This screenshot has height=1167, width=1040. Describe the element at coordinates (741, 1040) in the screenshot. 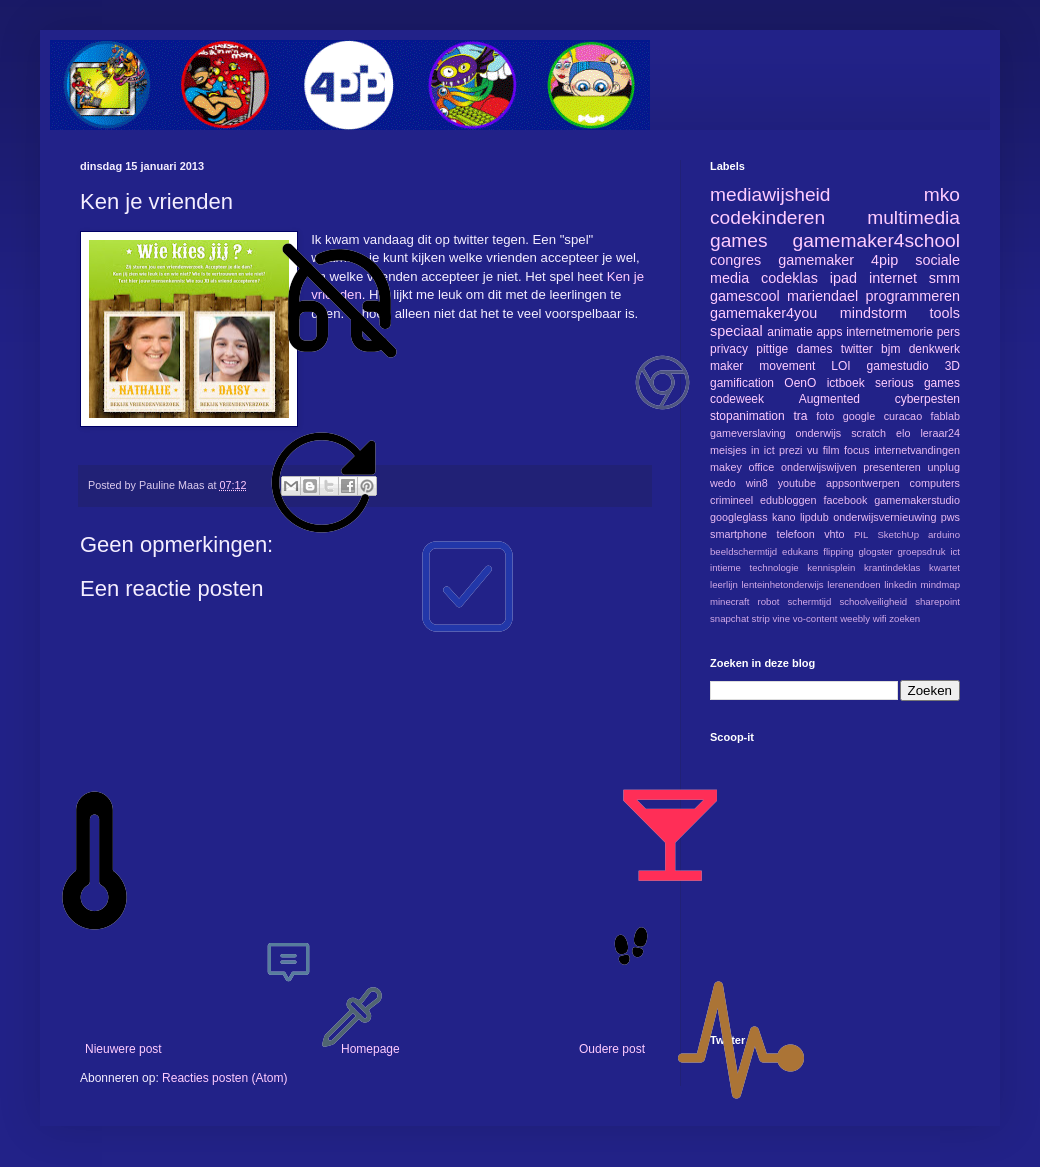

I see `view activity or health metrics` at that location.